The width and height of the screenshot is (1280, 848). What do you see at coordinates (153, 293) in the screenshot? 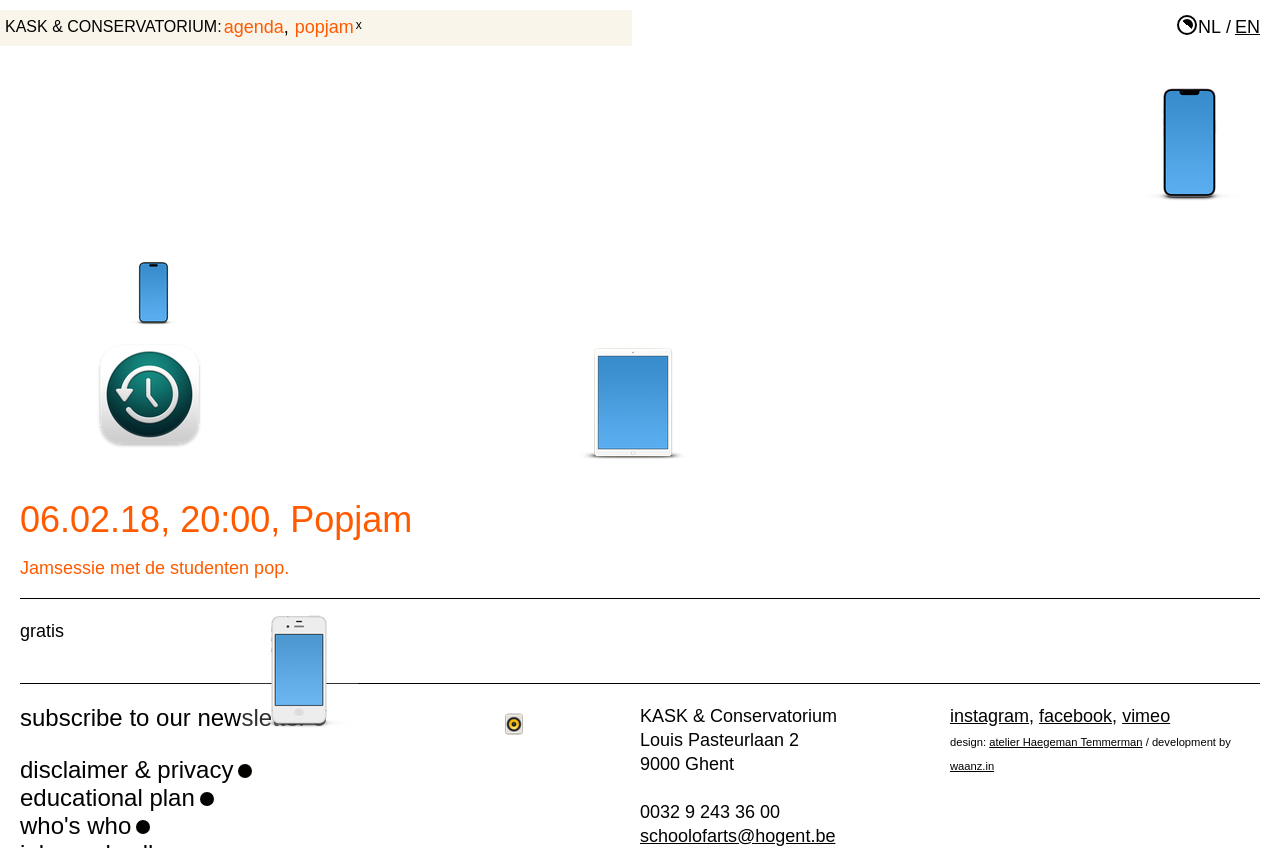
I see `iPhone 15 device icon` at bounding box center [153, 293].